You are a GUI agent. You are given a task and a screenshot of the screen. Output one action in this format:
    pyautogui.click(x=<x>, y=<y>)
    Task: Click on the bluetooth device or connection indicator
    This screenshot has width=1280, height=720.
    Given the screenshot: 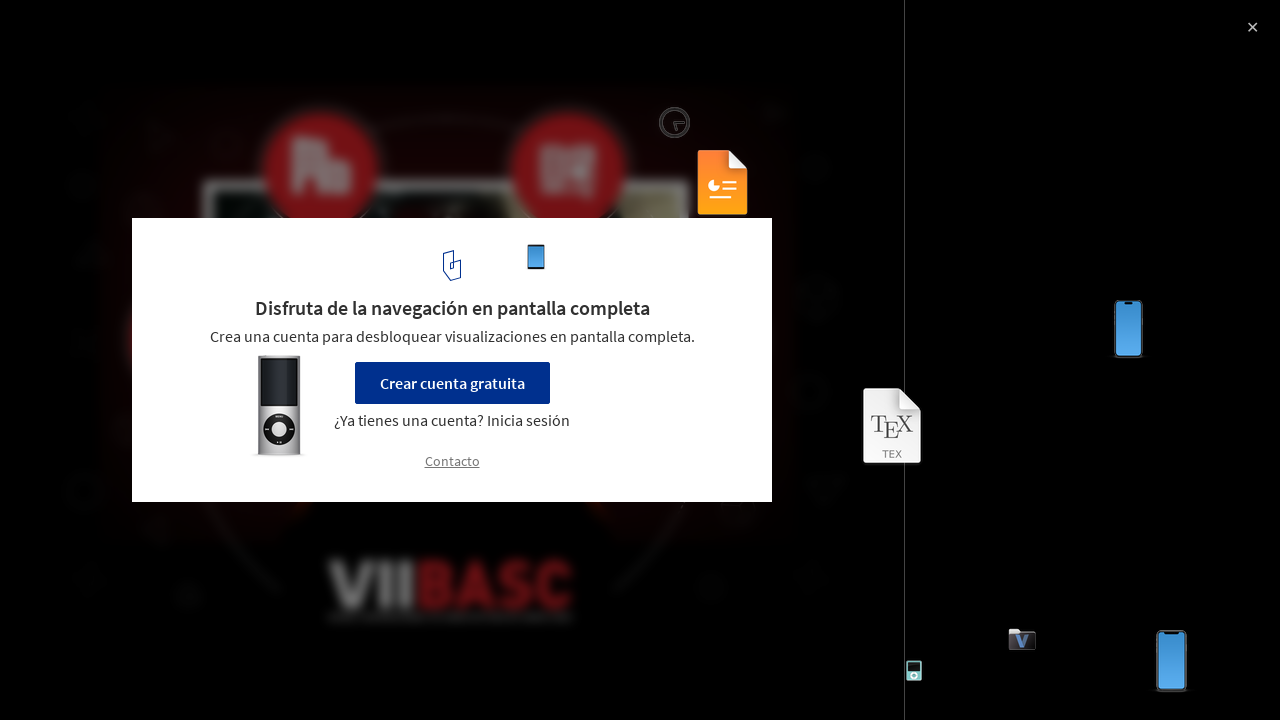 What is the action you would take?
    pyautogui.click(x=47, y=210)
    